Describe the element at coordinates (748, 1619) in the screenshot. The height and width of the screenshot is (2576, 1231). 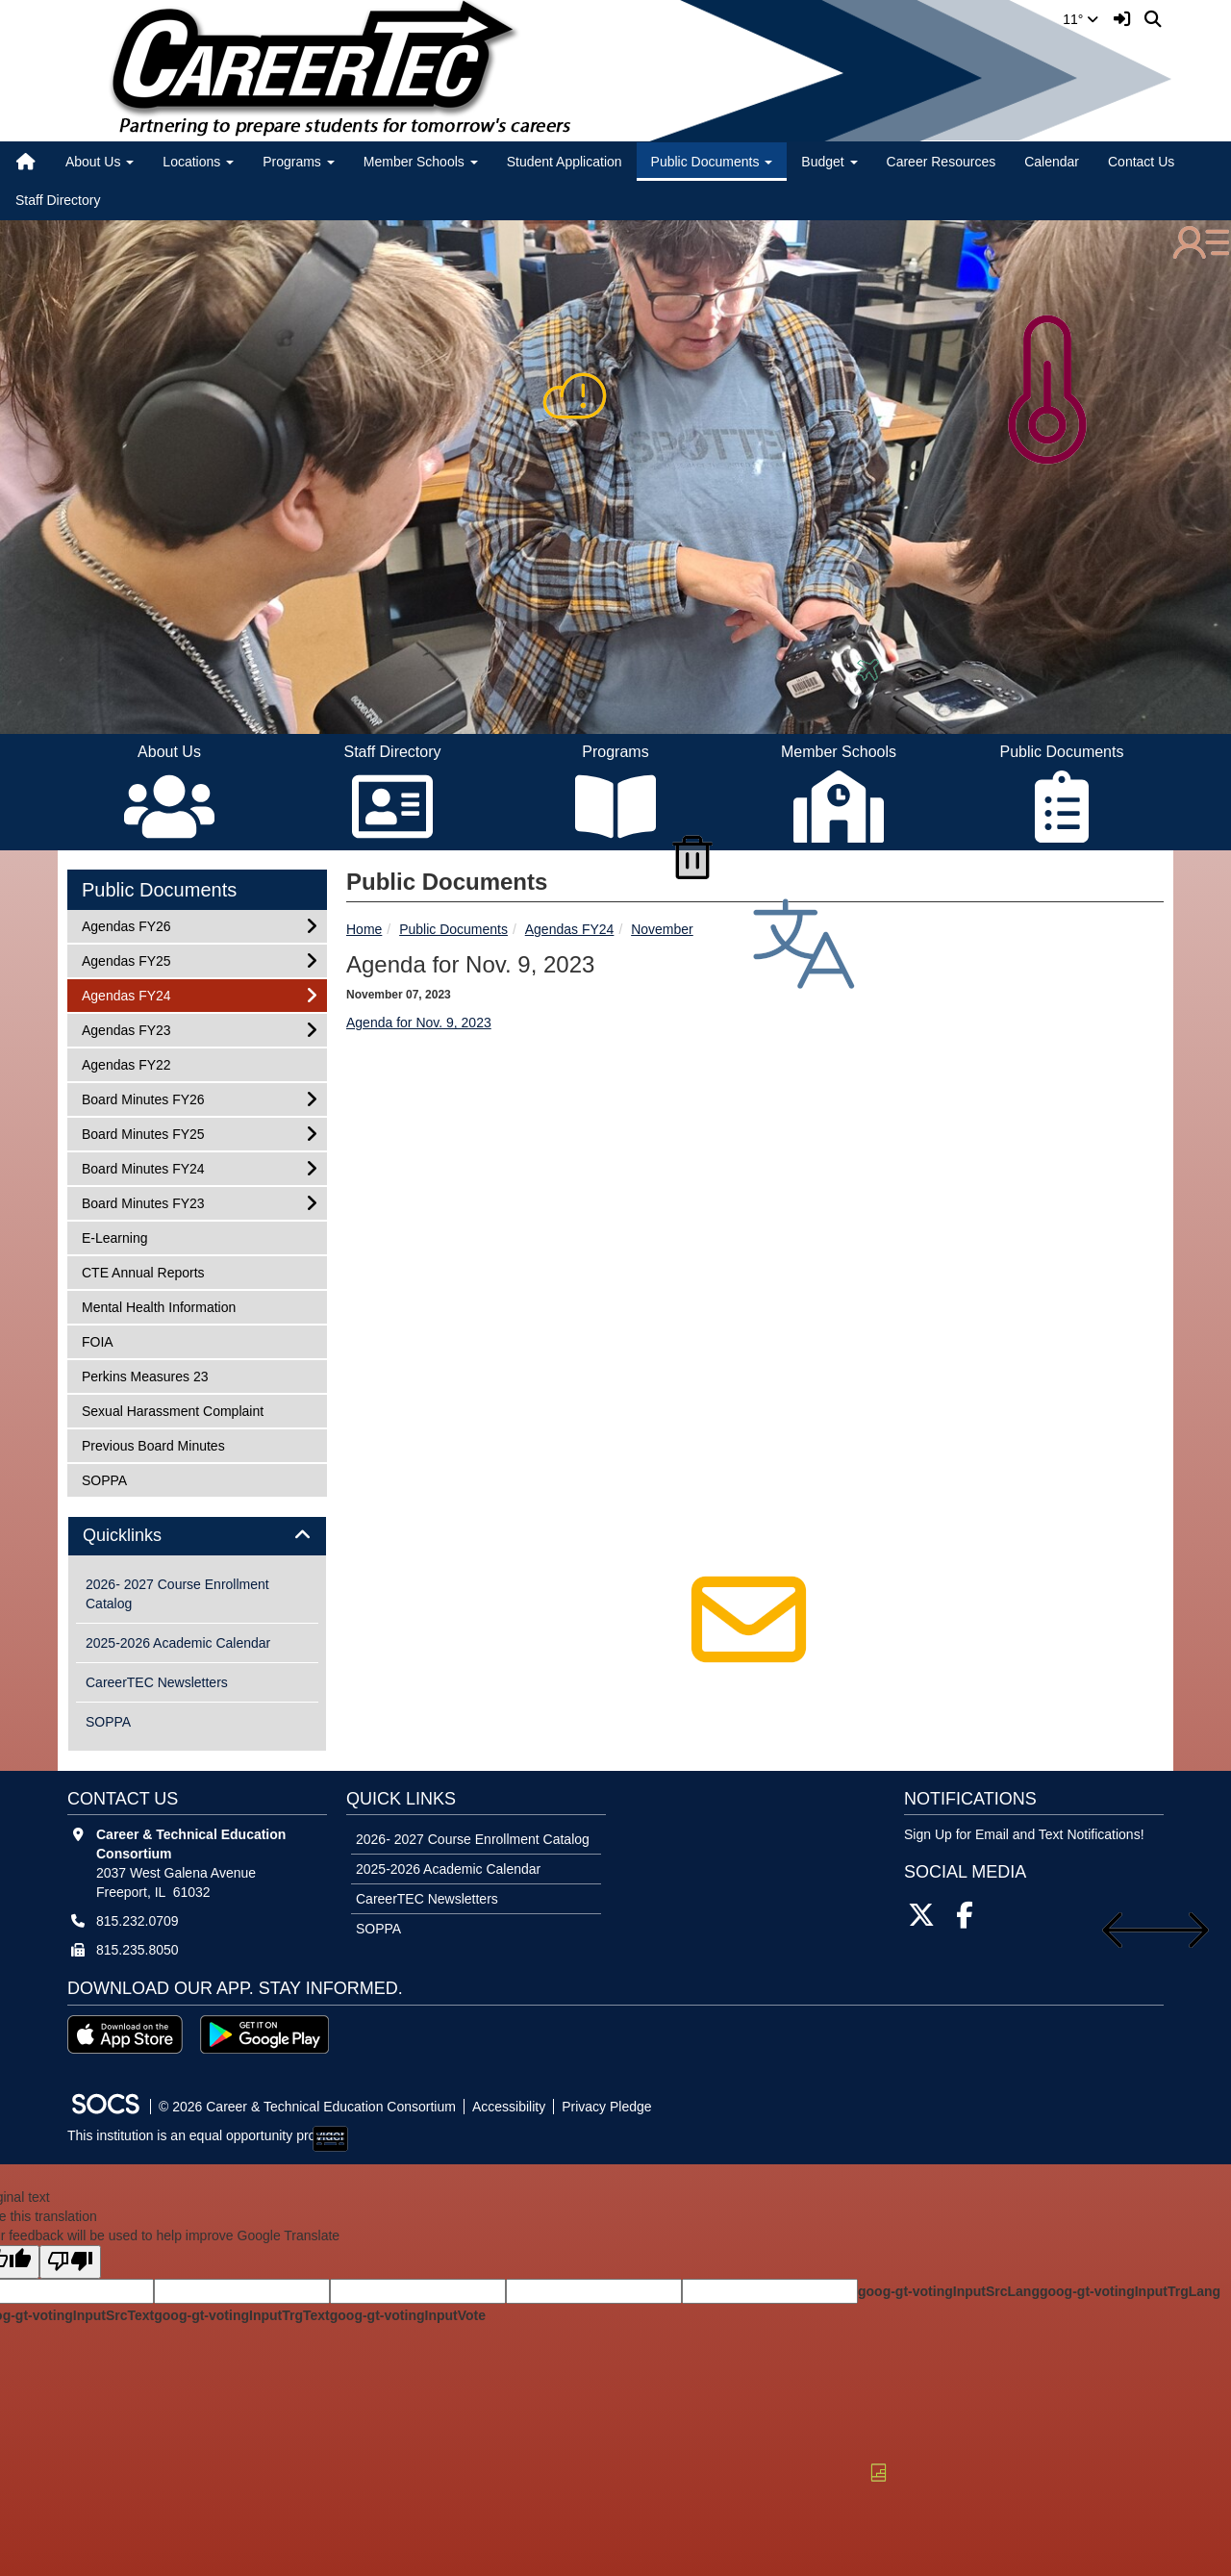
I see `open your inbox or email messages` at that location.